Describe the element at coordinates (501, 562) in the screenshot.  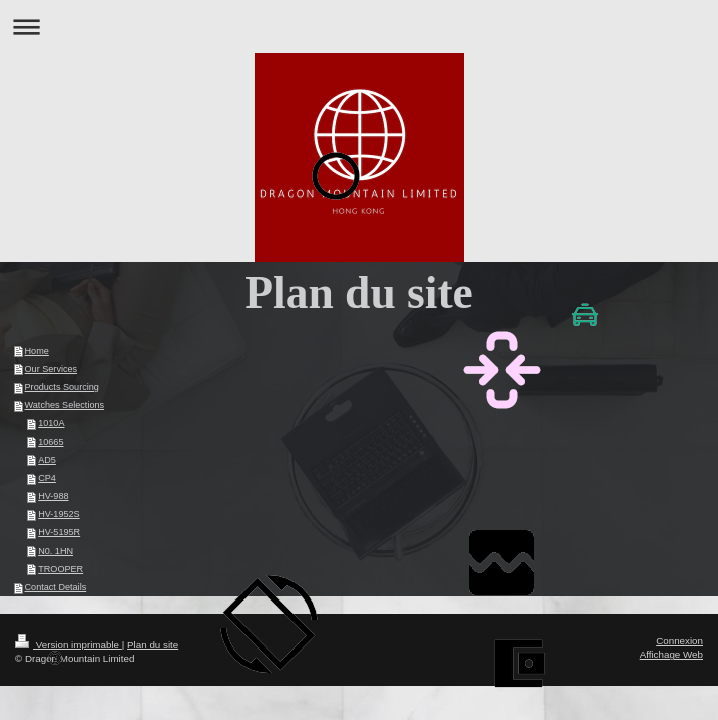
I see `indicates an image failed to load` at that location.